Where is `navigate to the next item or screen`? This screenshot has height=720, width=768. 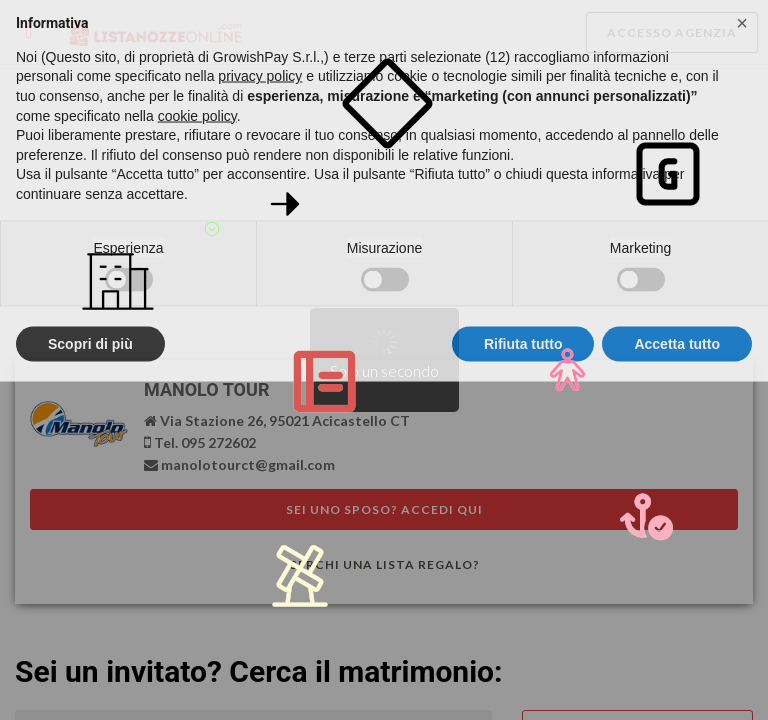 navigate to the next item or screen is located at coordinates (285, 204).